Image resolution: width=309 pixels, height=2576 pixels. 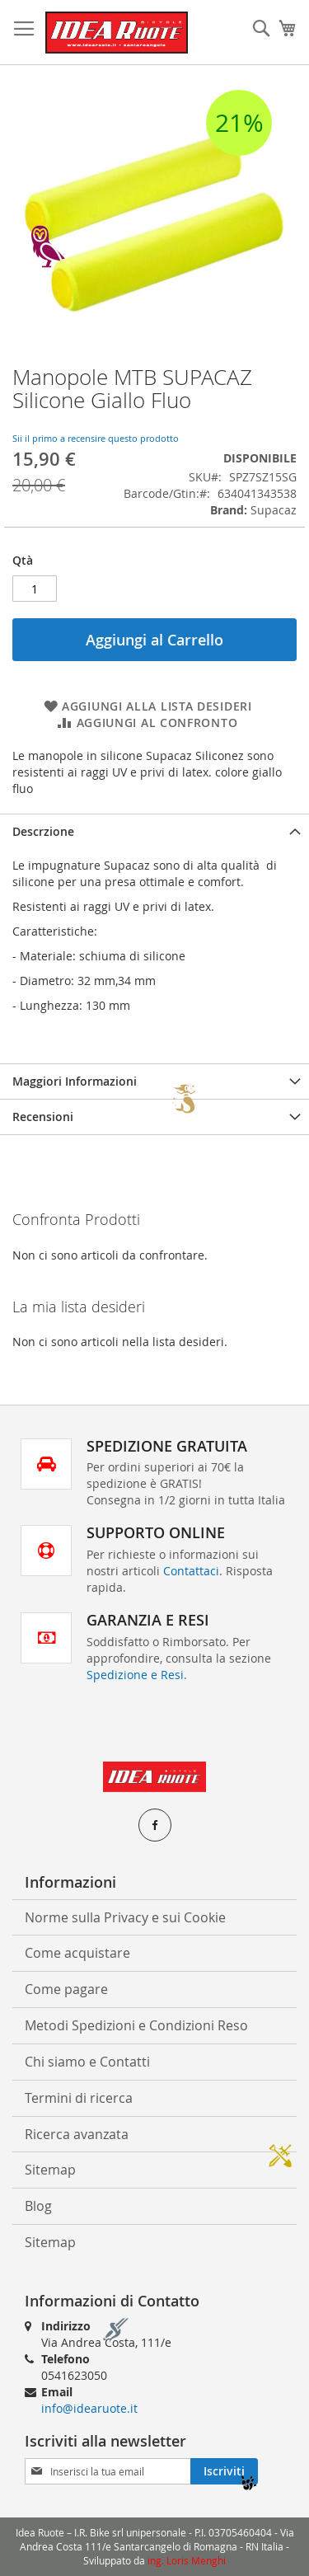 I want to click on access combat or adventure tools, so click(x=280, y=2156).